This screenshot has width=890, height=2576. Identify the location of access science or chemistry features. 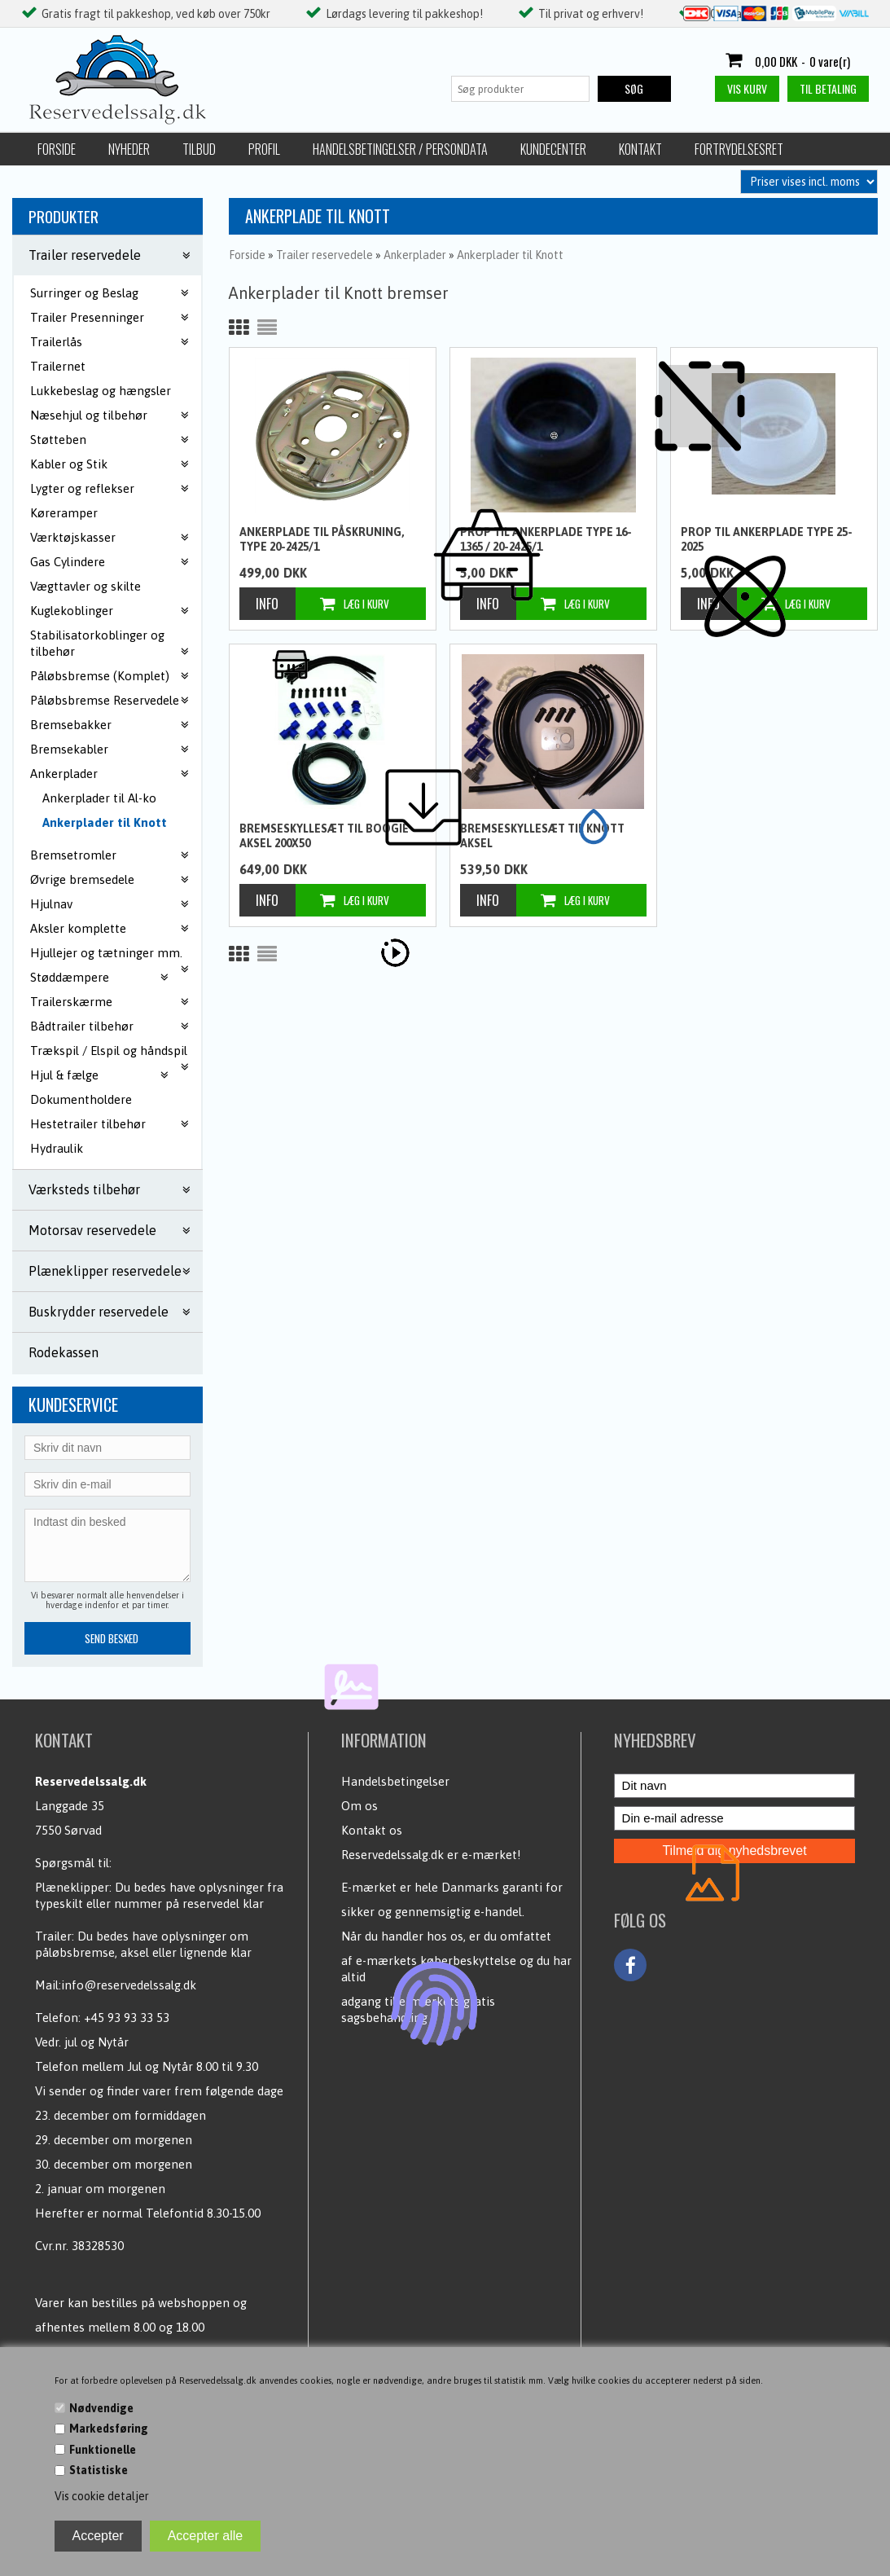
(745, 596).